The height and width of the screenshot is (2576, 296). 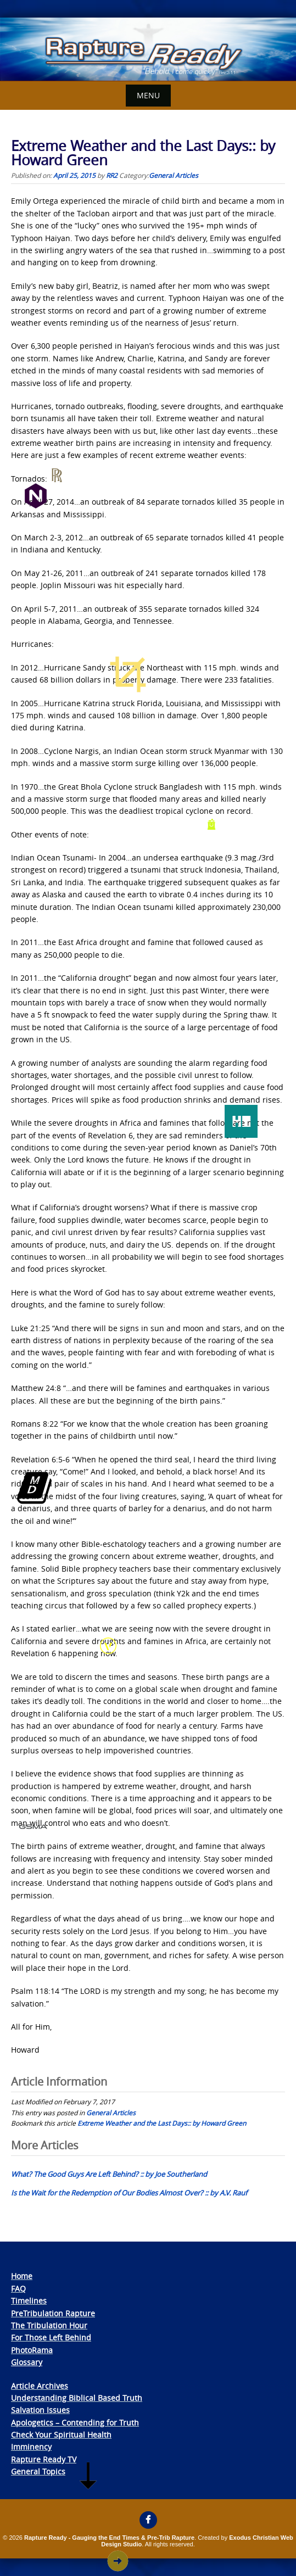 I want to click on nginx web server logo, so click(x=36, y=496).